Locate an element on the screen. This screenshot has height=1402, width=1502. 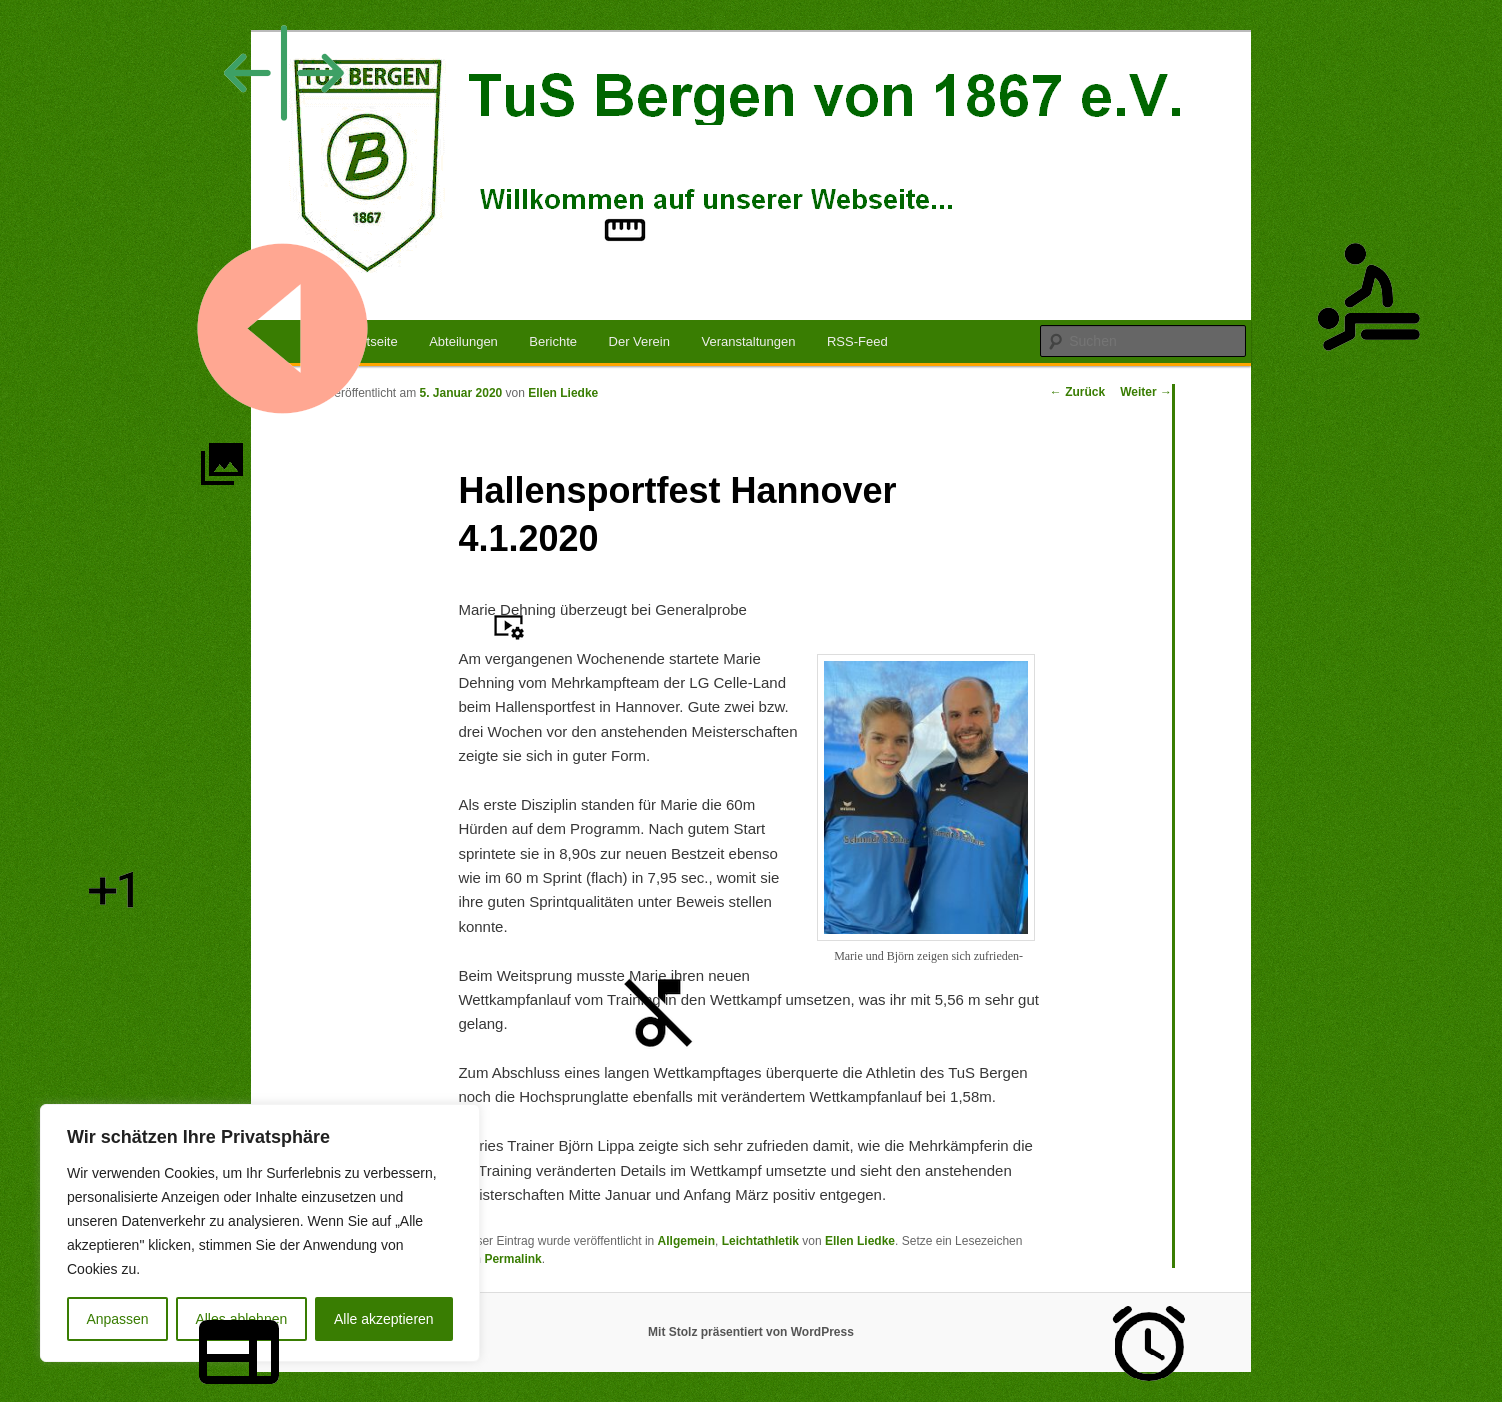
adjust video playback settings is located at coordinates (508, 625).